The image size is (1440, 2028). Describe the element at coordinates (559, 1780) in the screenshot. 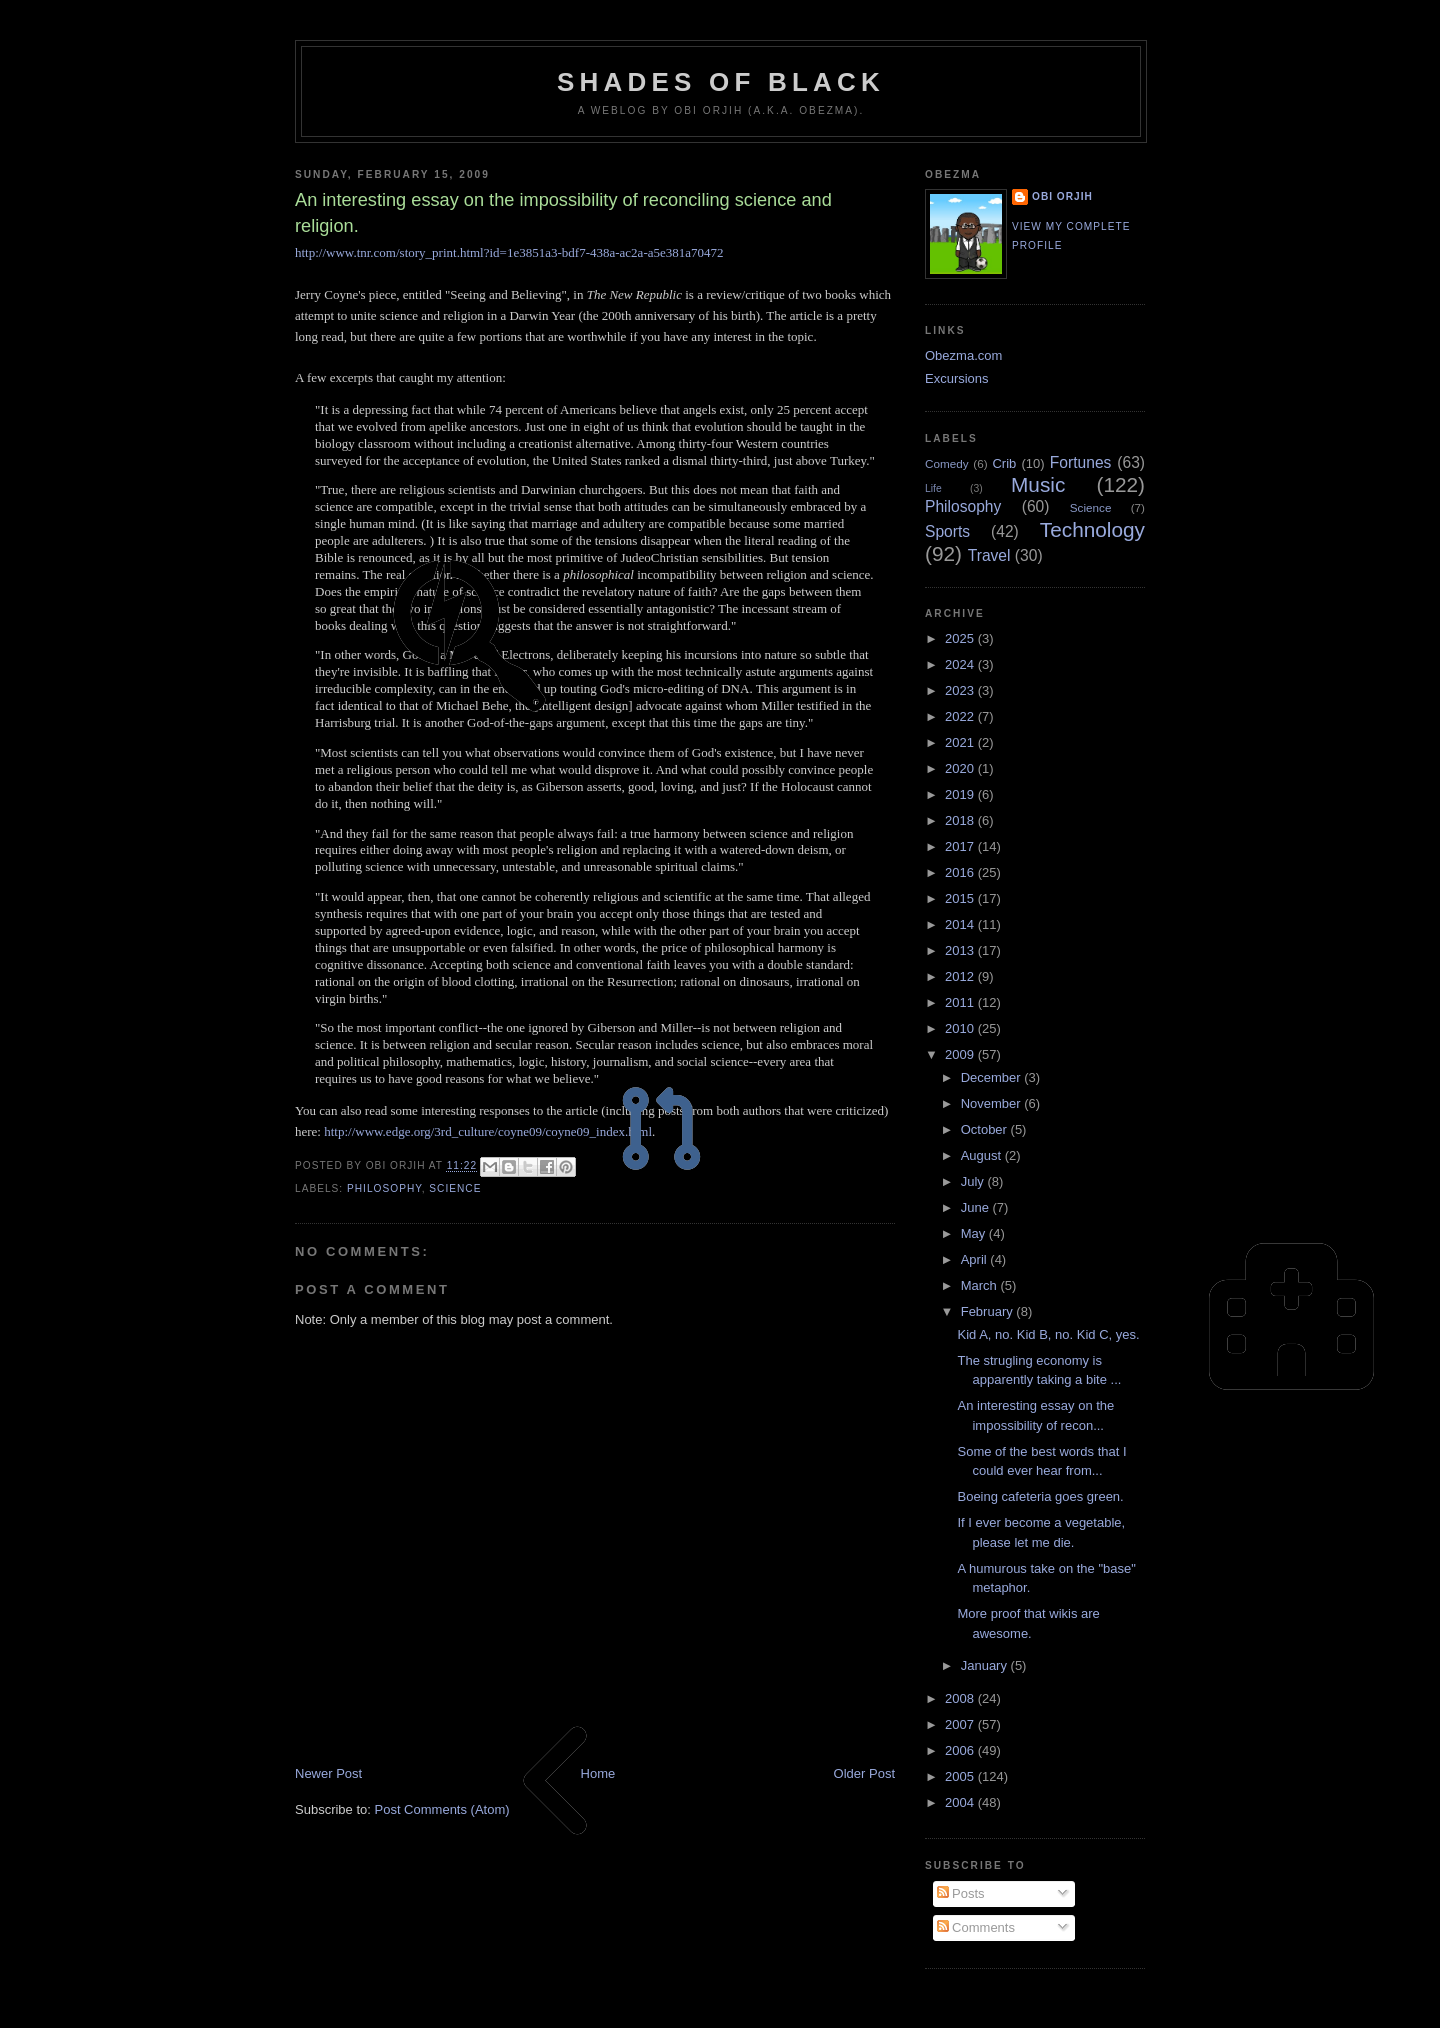

I see `go back to the previous screen` at that location.